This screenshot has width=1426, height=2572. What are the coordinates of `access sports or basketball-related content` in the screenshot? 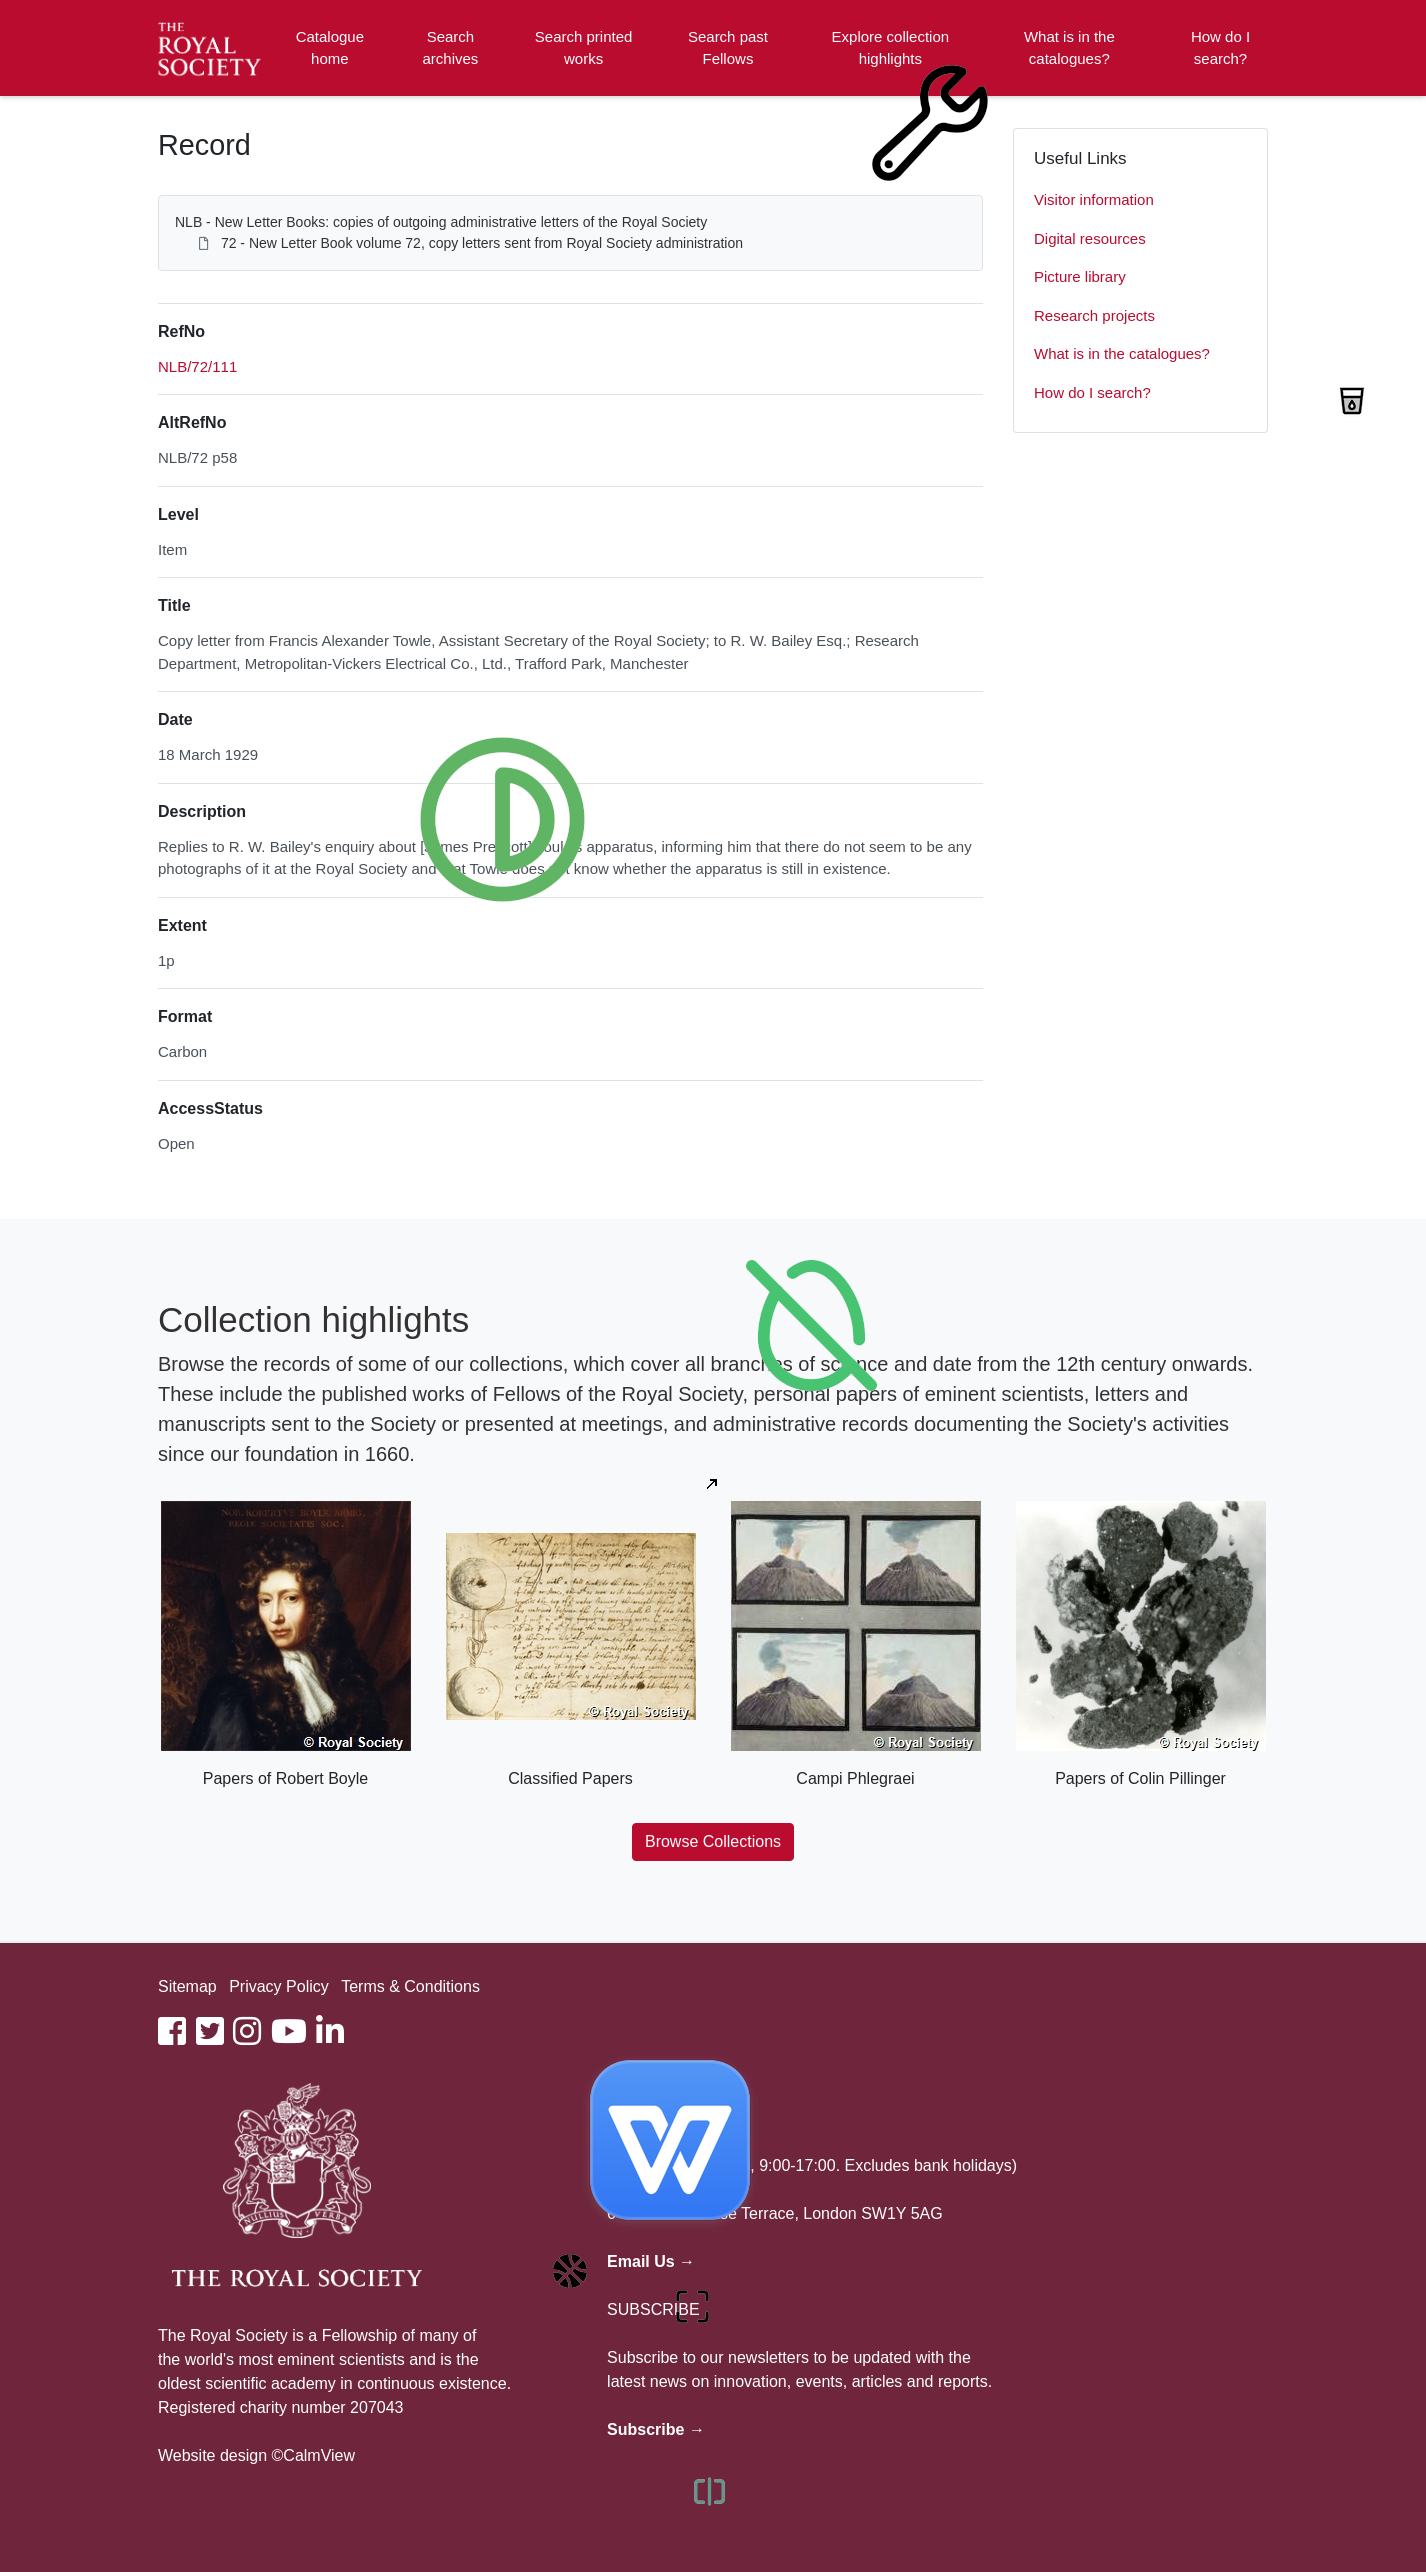 It's located at (570, 2271).